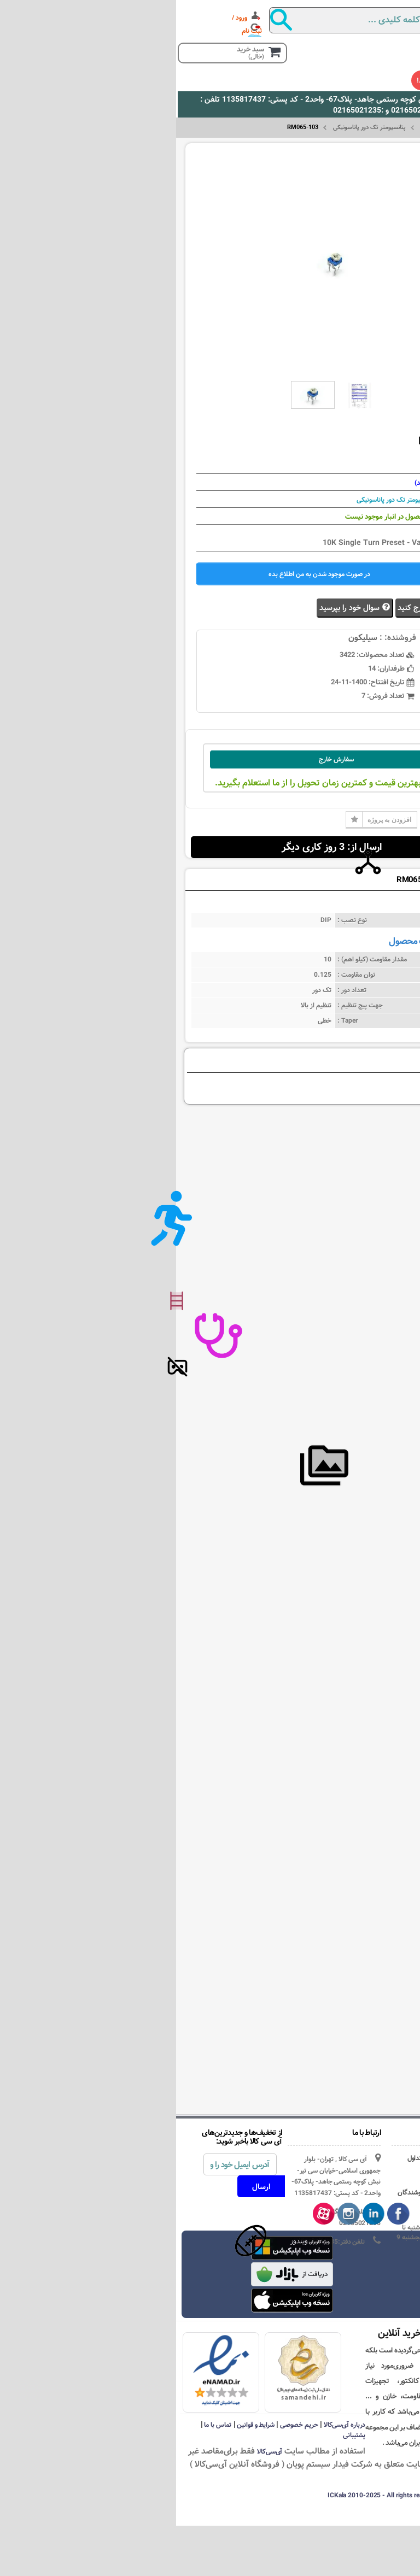 This screenshot has height=2576, width=420. Describe the element at coordinates (173, 1219) in the screenshot. I see `start a run or workout session` at that location.